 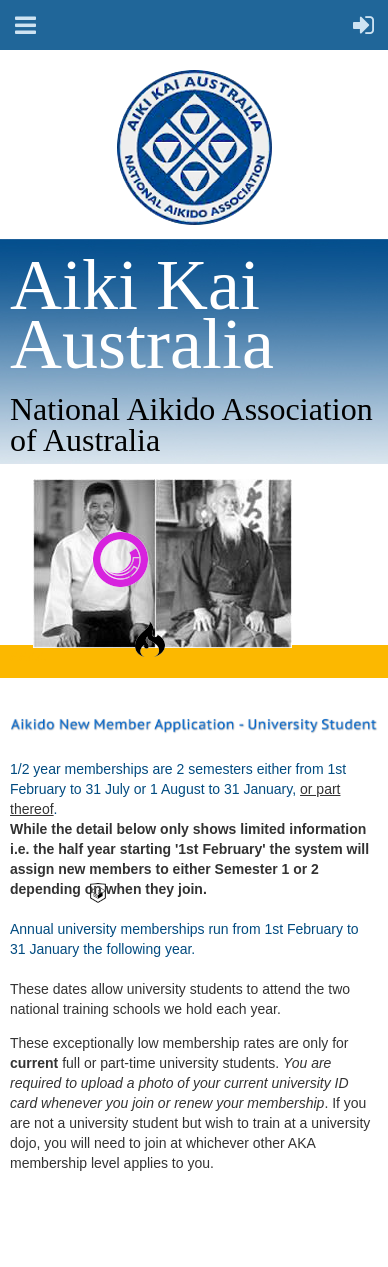 I want to click on codeigniter framework logo, so click(x=150, y=639).